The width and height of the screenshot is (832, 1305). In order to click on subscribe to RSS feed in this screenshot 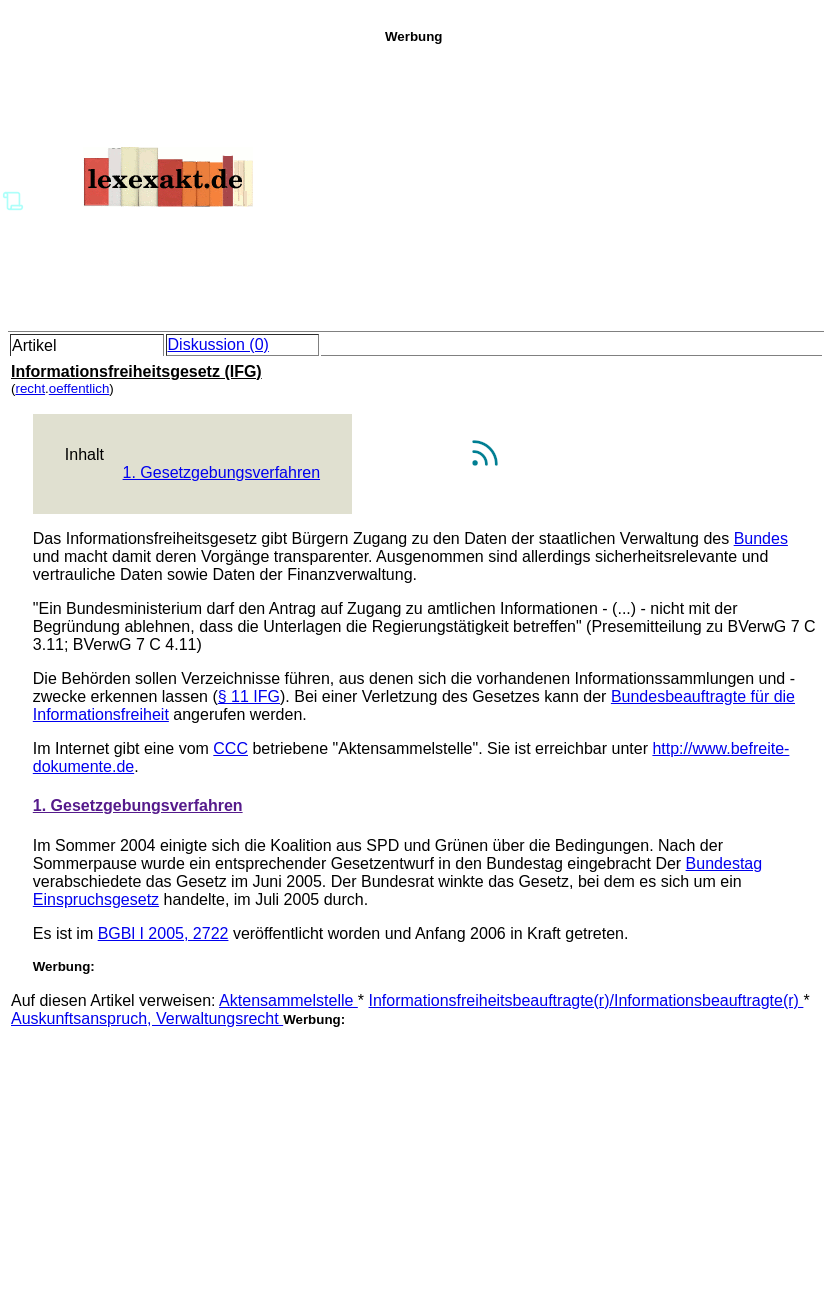, I will do `click(485, 453)`.